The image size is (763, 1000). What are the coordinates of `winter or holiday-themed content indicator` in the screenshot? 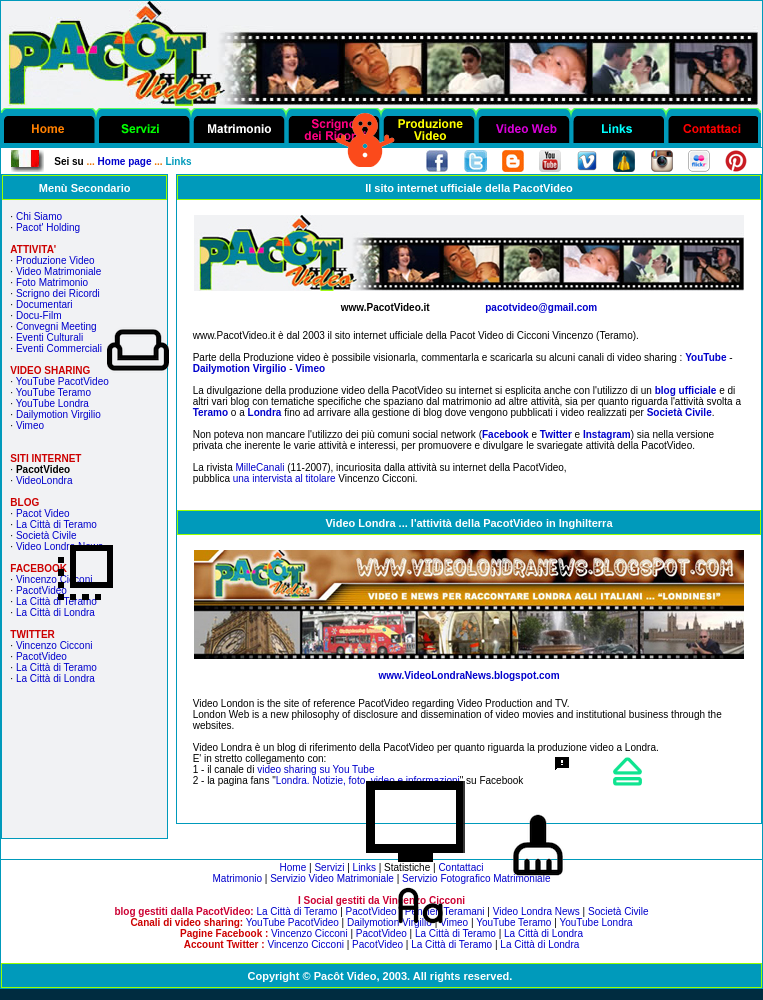 It's located at (365, 140).